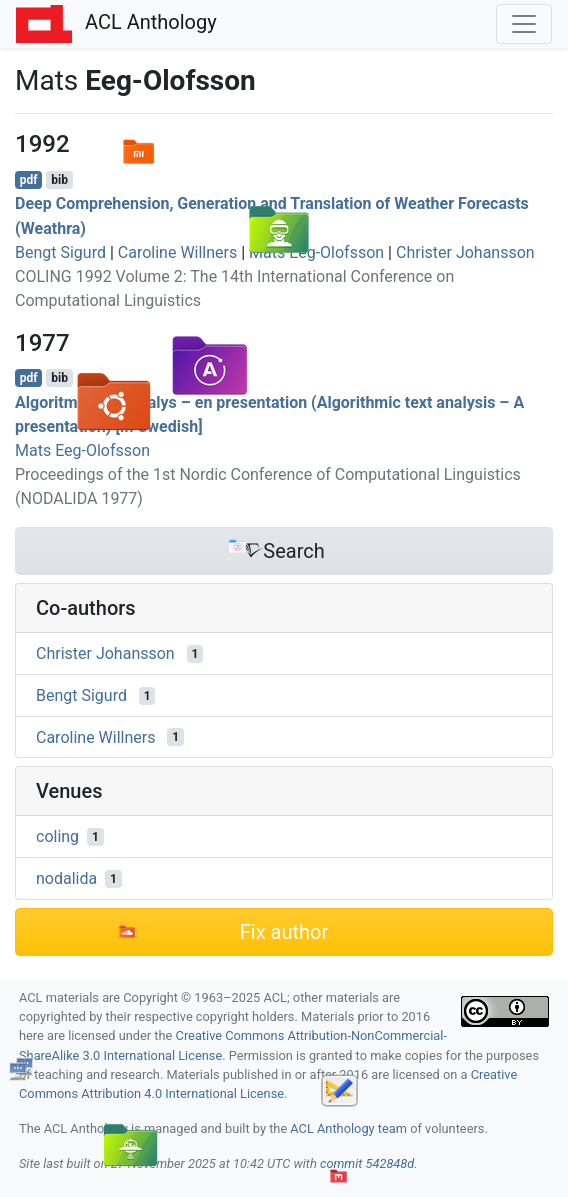 The height and width of the screenshot is (1197, 568). Describe the element at coordinates (338, 1176) in the screenshot. I see `folder containing Quixel Megascans assets` at that location.